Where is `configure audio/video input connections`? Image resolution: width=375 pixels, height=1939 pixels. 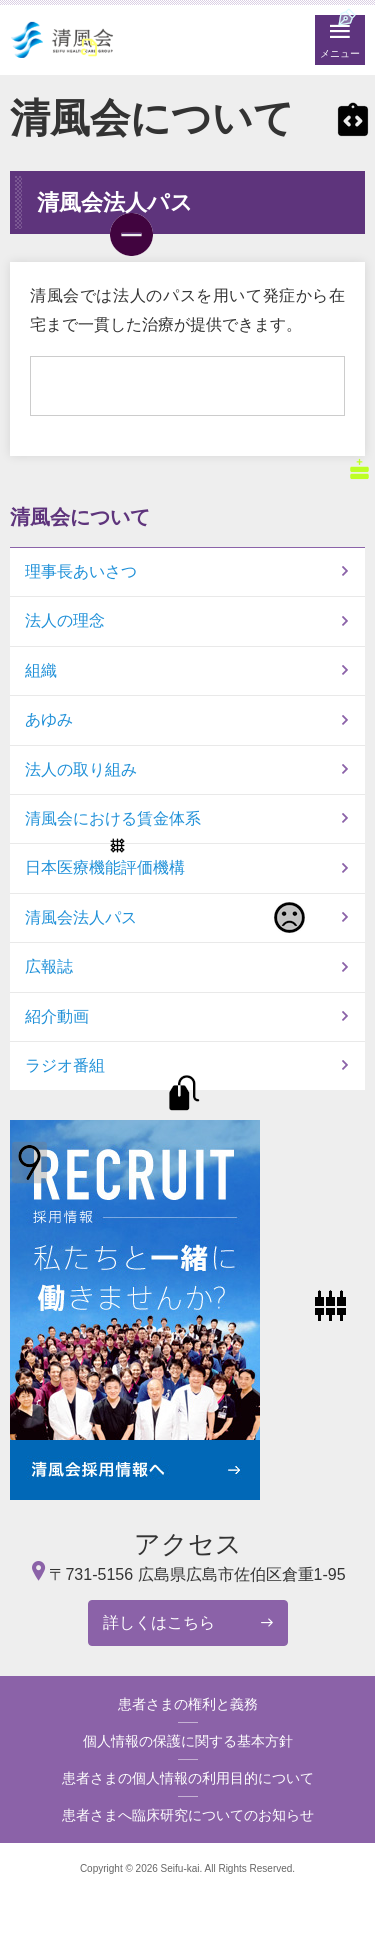 configure audio/video input connections is located at coordinates (330, 1305).